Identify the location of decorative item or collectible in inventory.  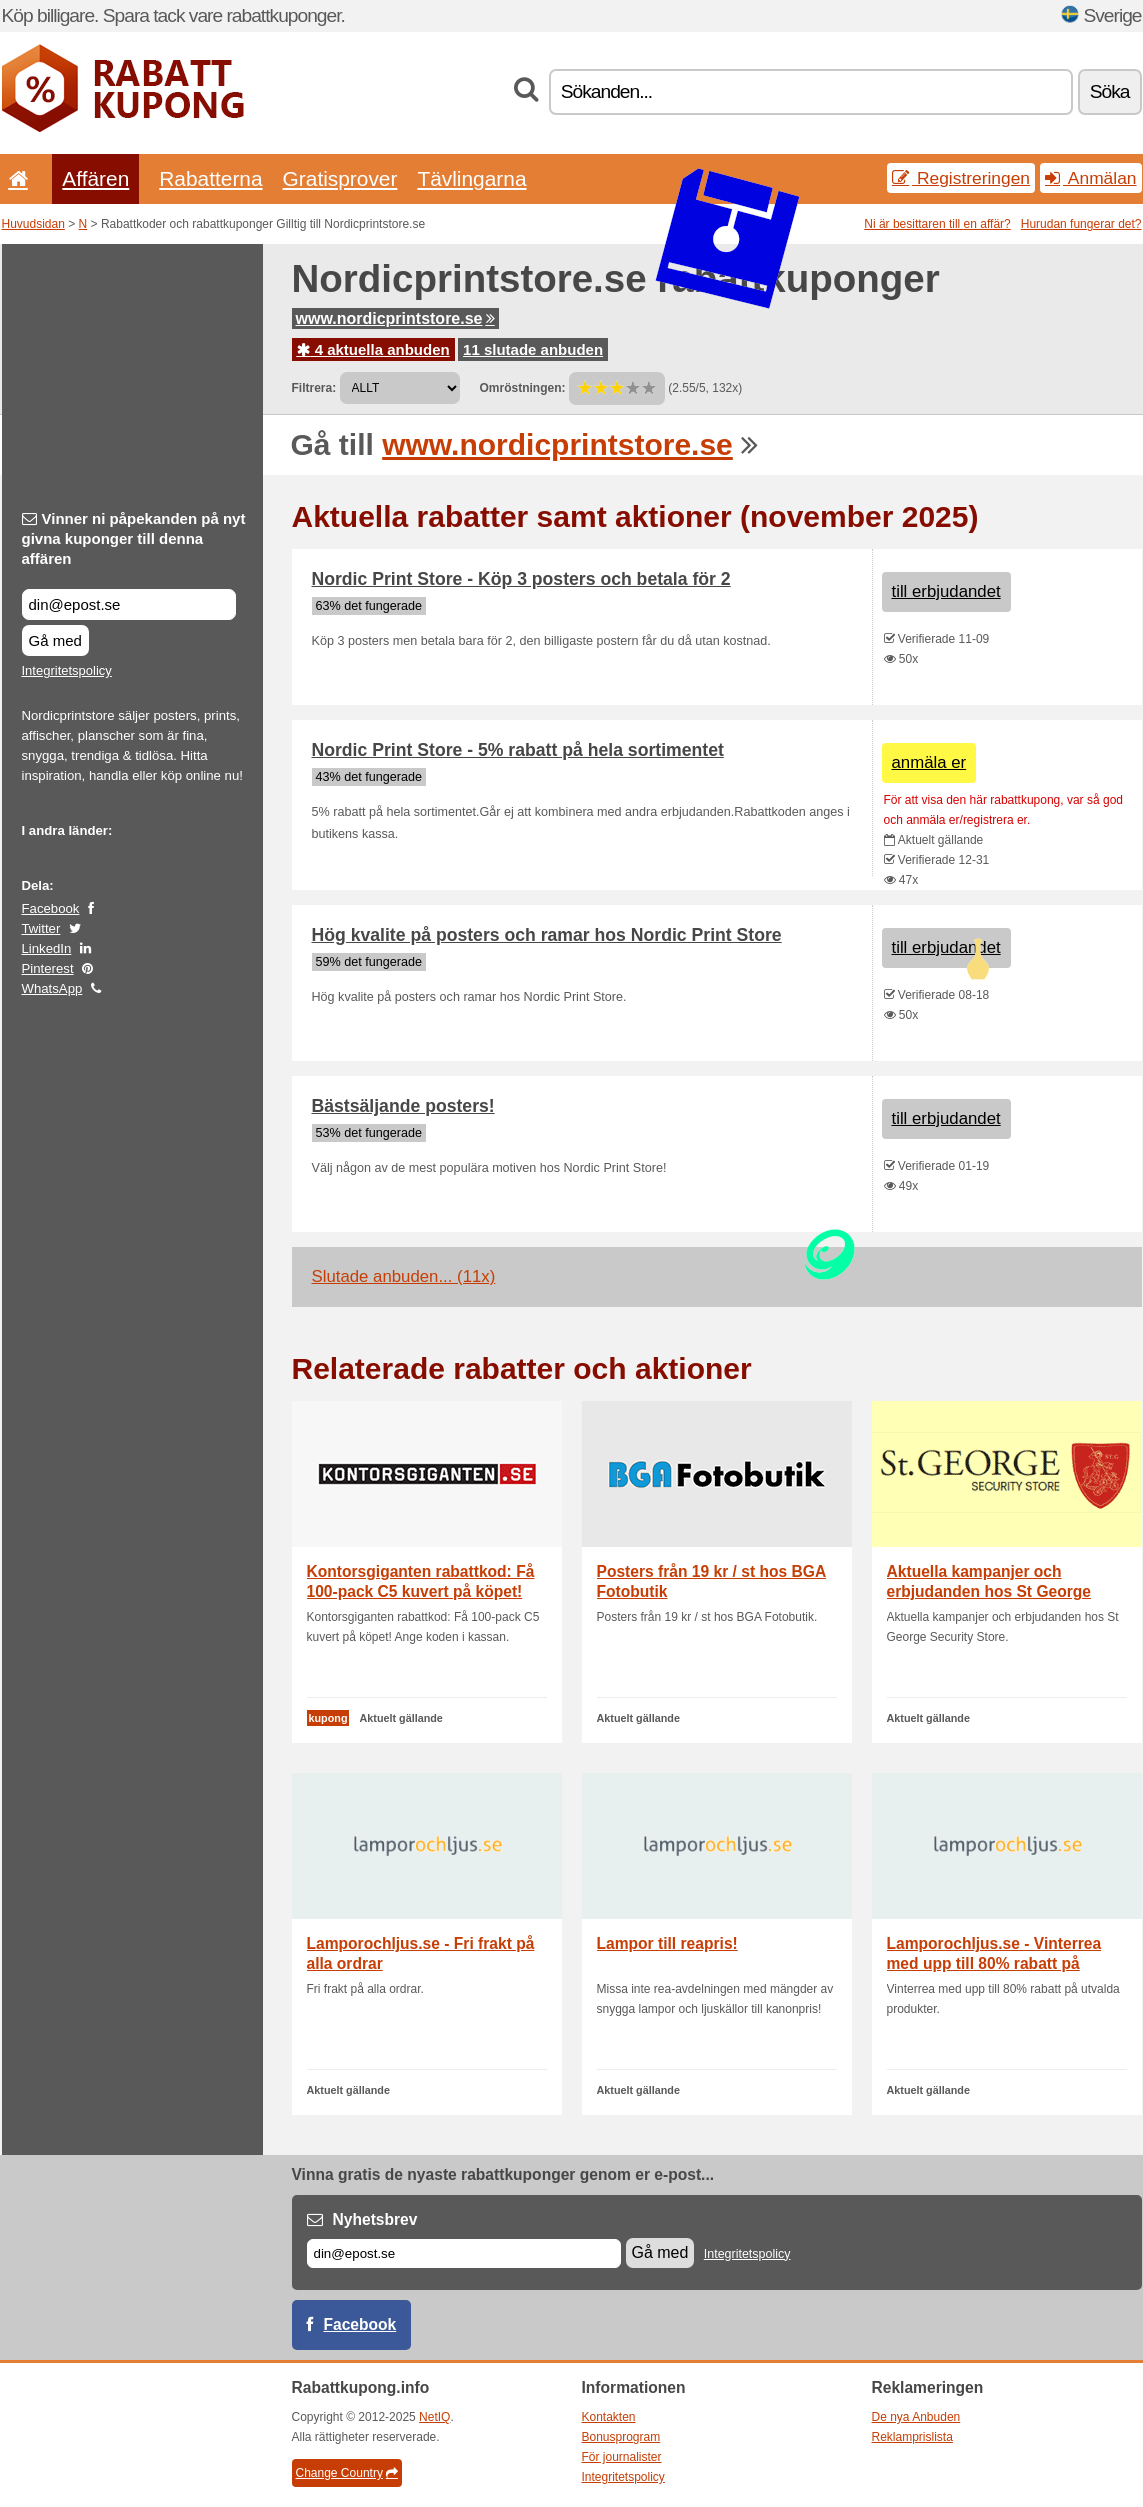
(978, 959).